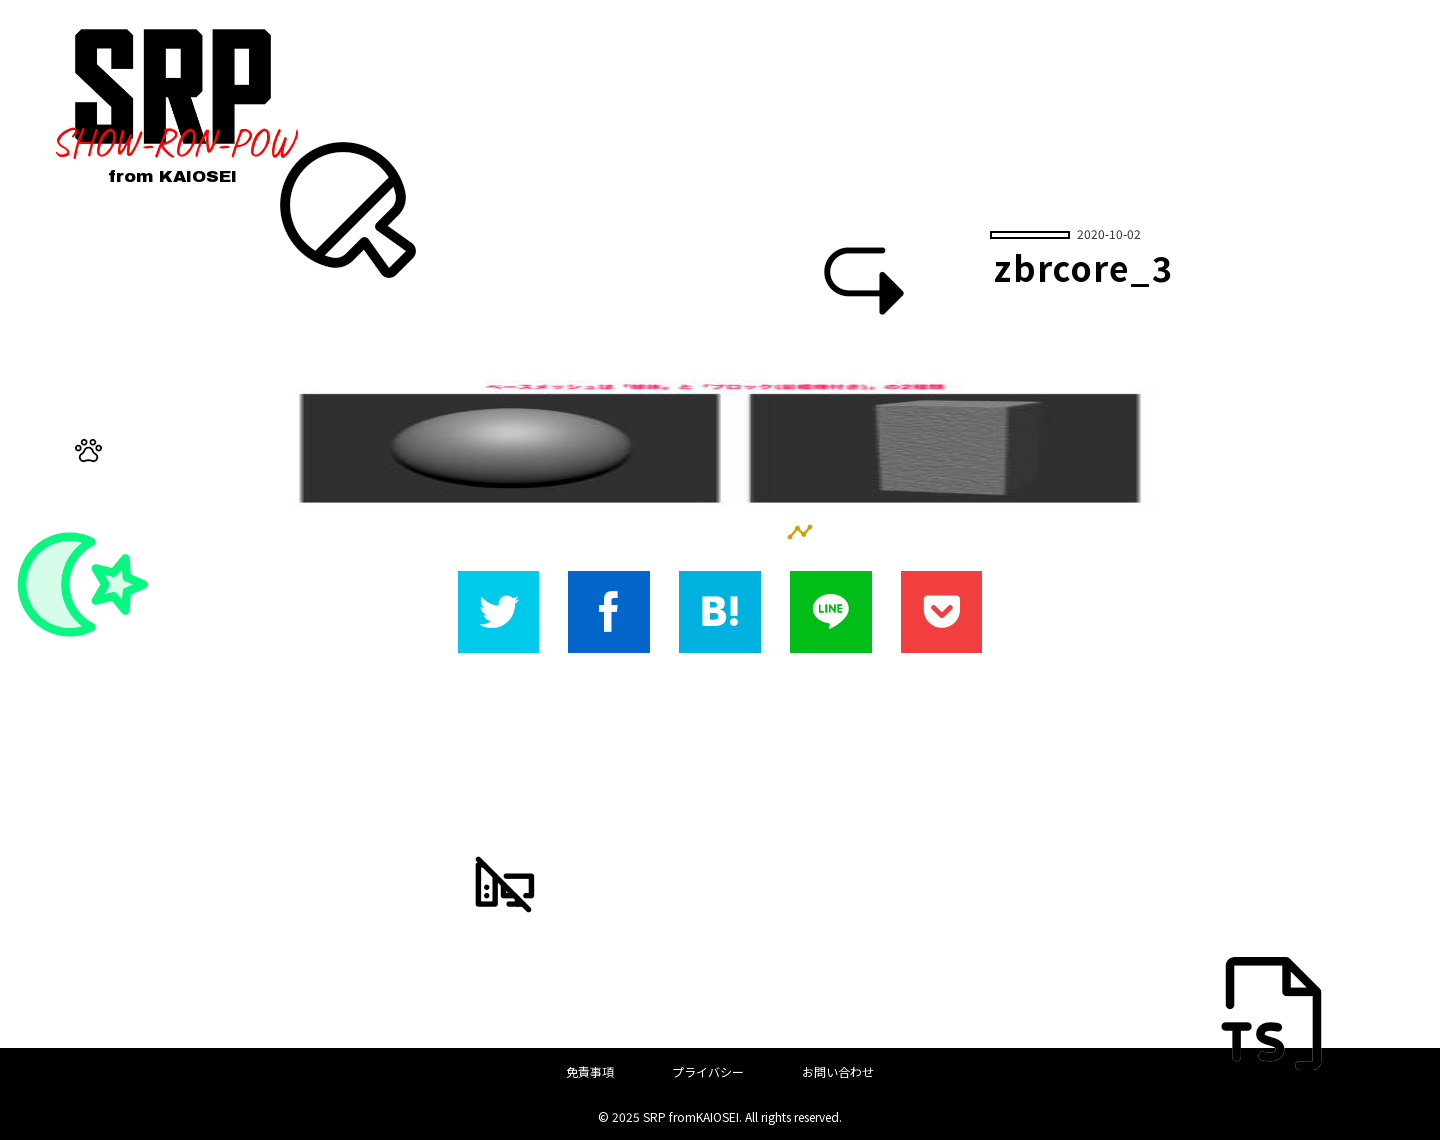  Describe the element at coordinates (800, 532) in the screenshot. I see `view activity timeline or history` at that location.